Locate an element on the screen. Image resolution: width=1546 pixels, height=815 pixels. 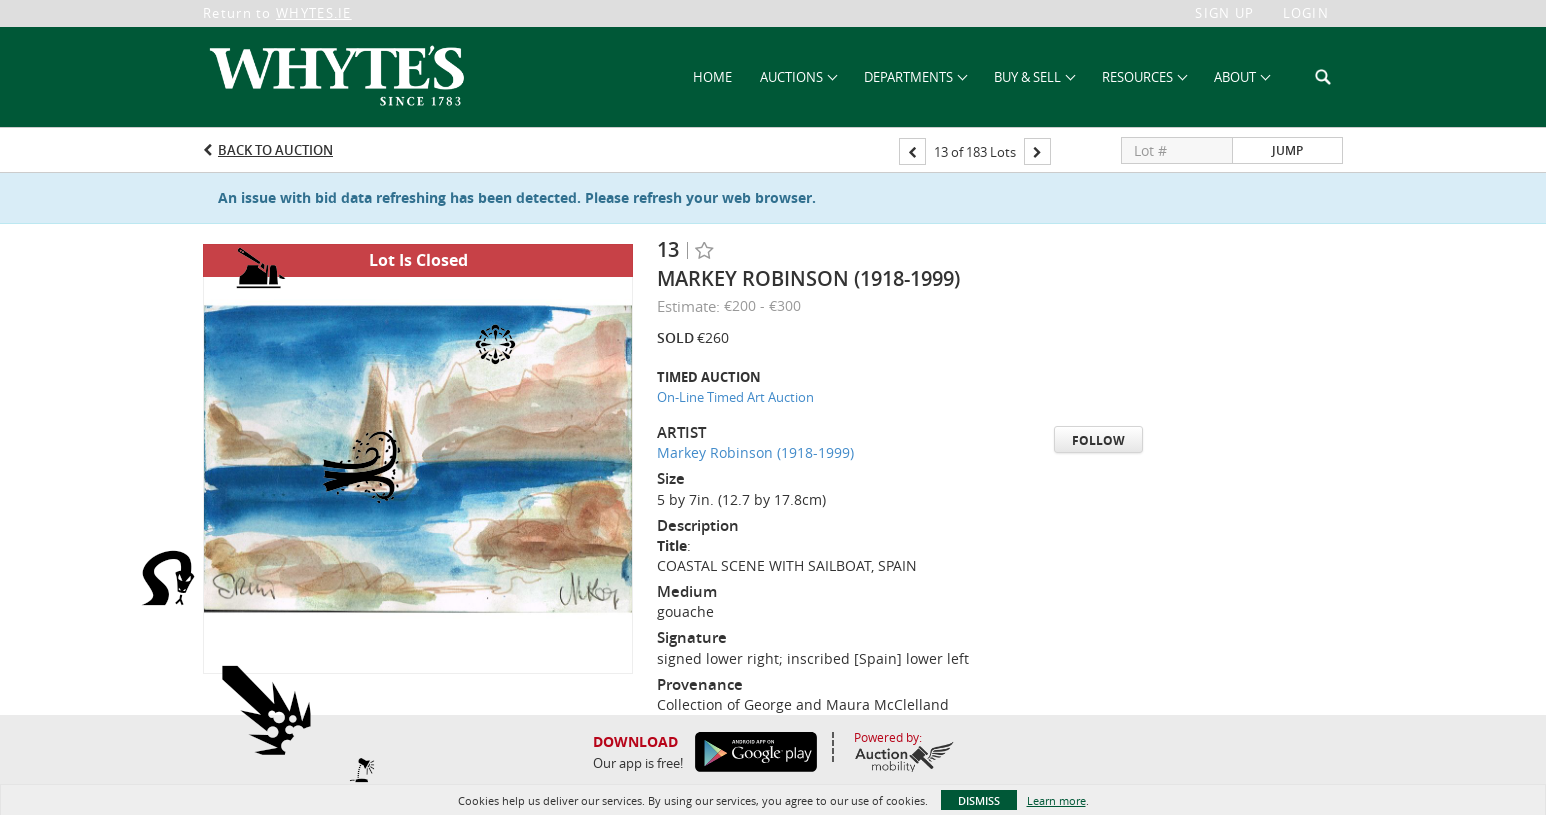
snake or reptile character in a game is located at coordinates (168, 578).